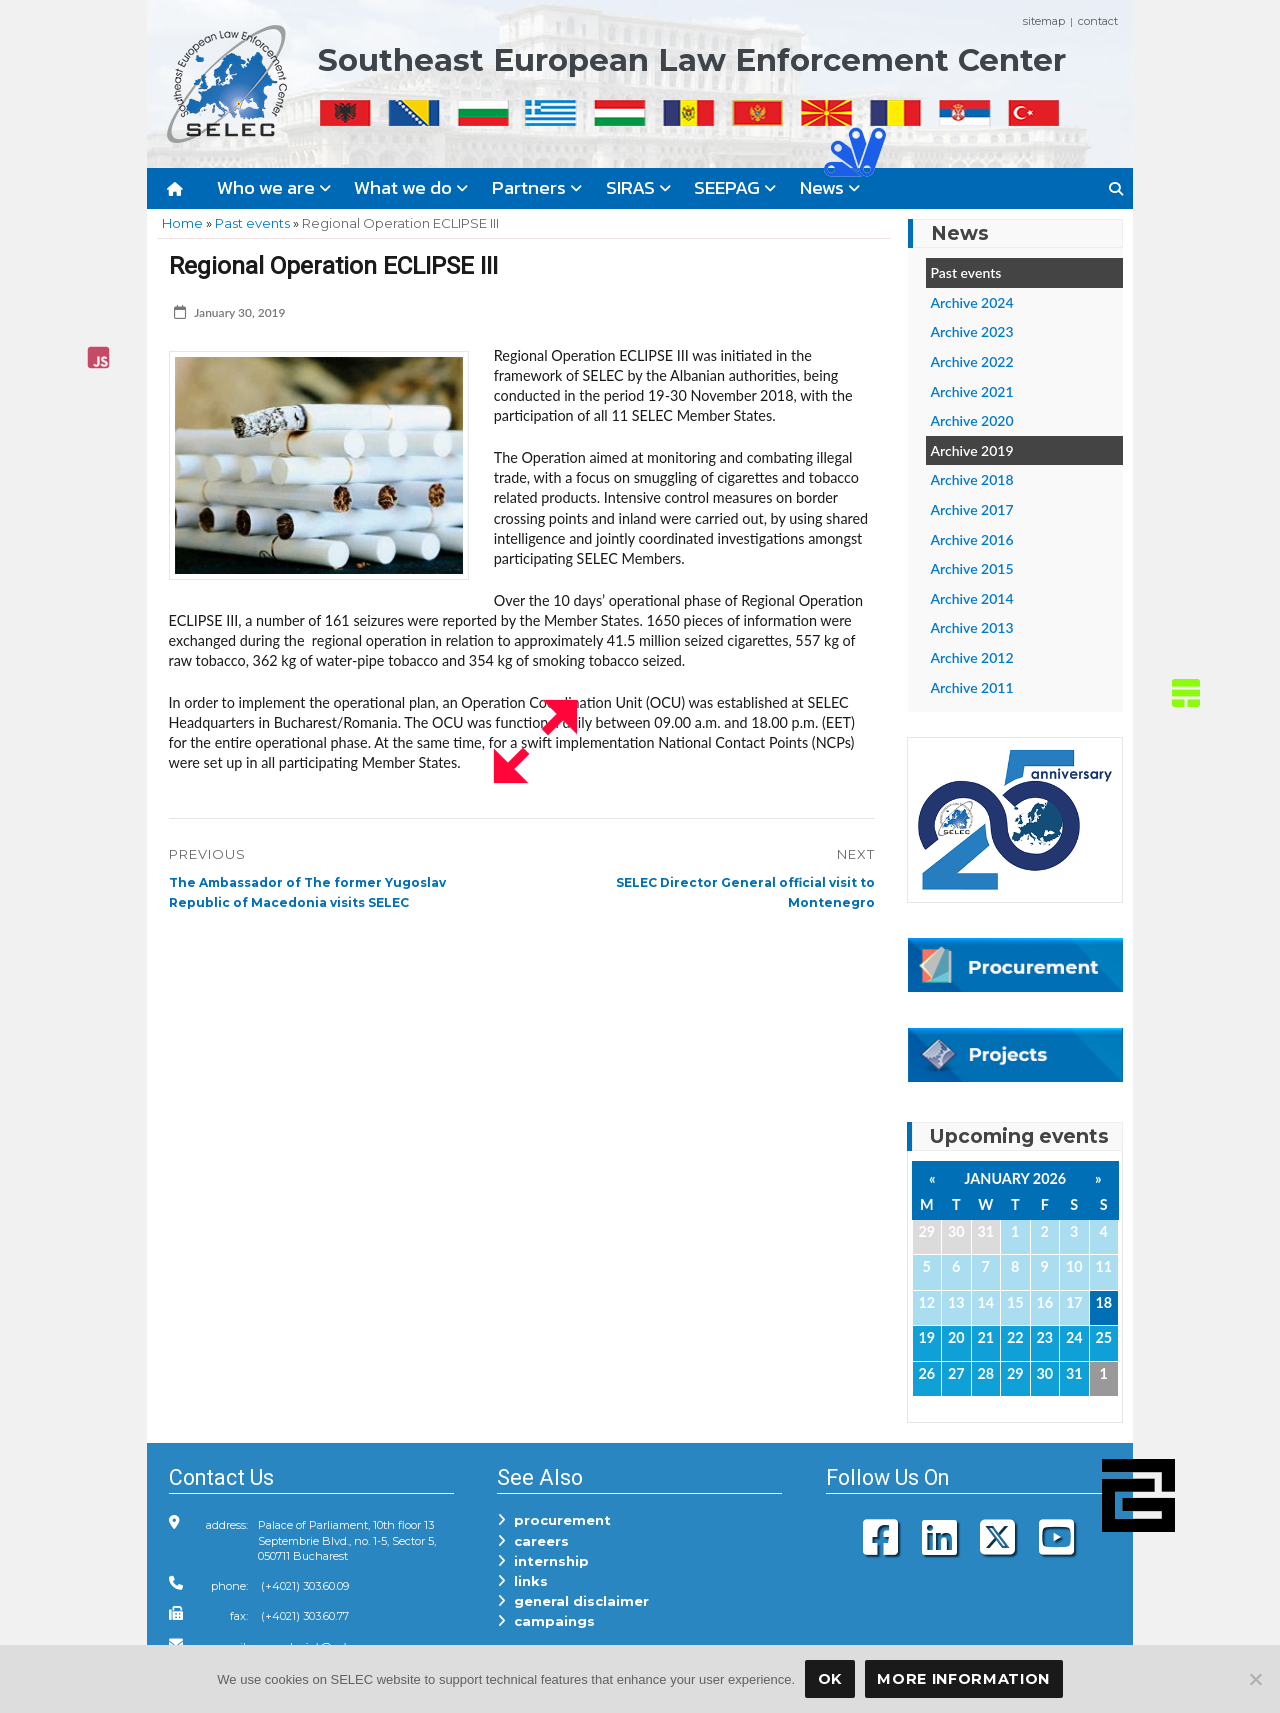 This screenshot has height=1713, width=1280. What do you see at coordinates (855, 152) in the screenshot?
I see `Google Apps Script logo` at bounding box center [855, 152].